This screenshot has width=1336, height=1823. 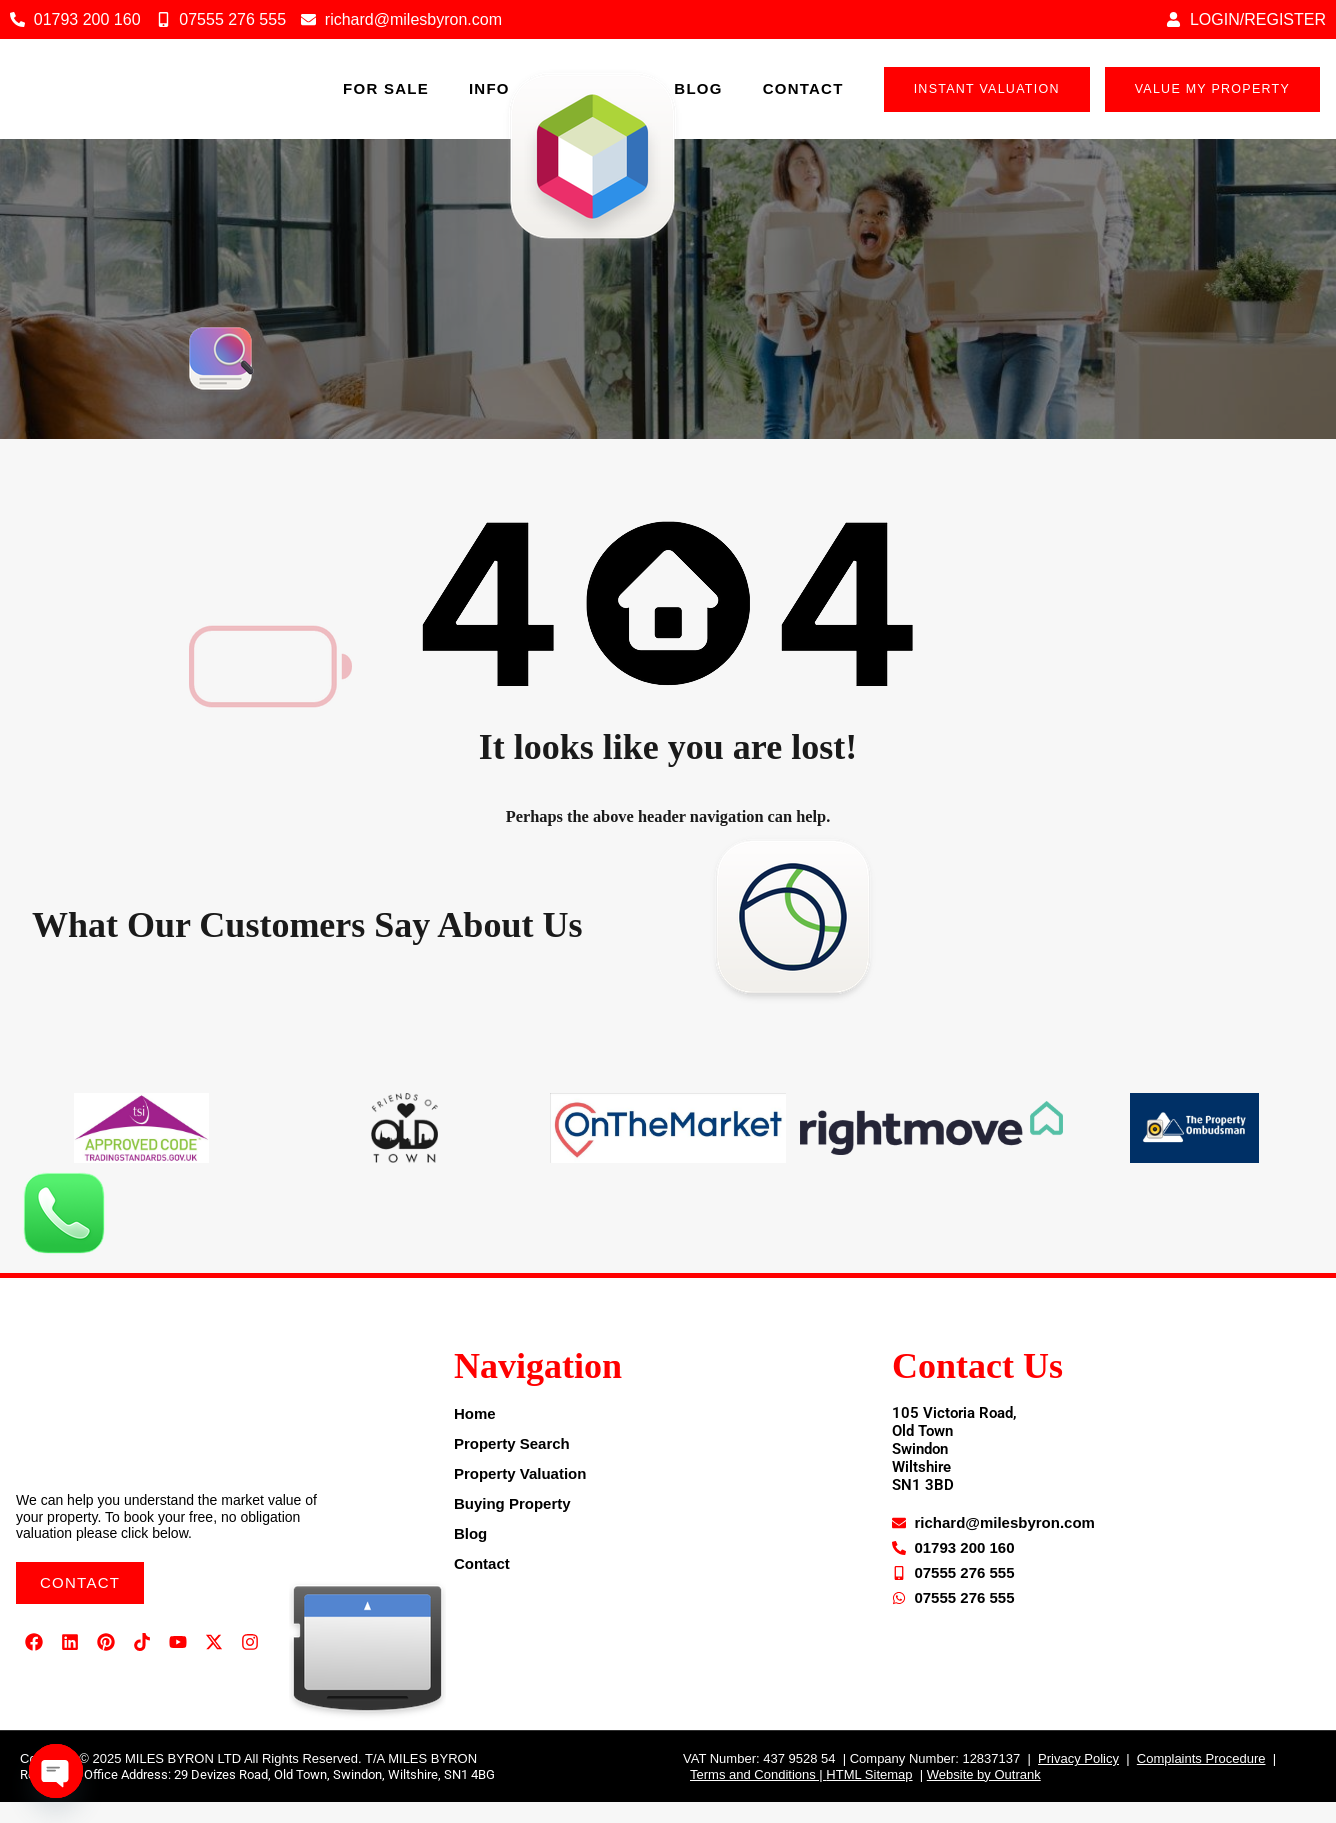 I want to click on open share preview app, so click(x=220, y=358).